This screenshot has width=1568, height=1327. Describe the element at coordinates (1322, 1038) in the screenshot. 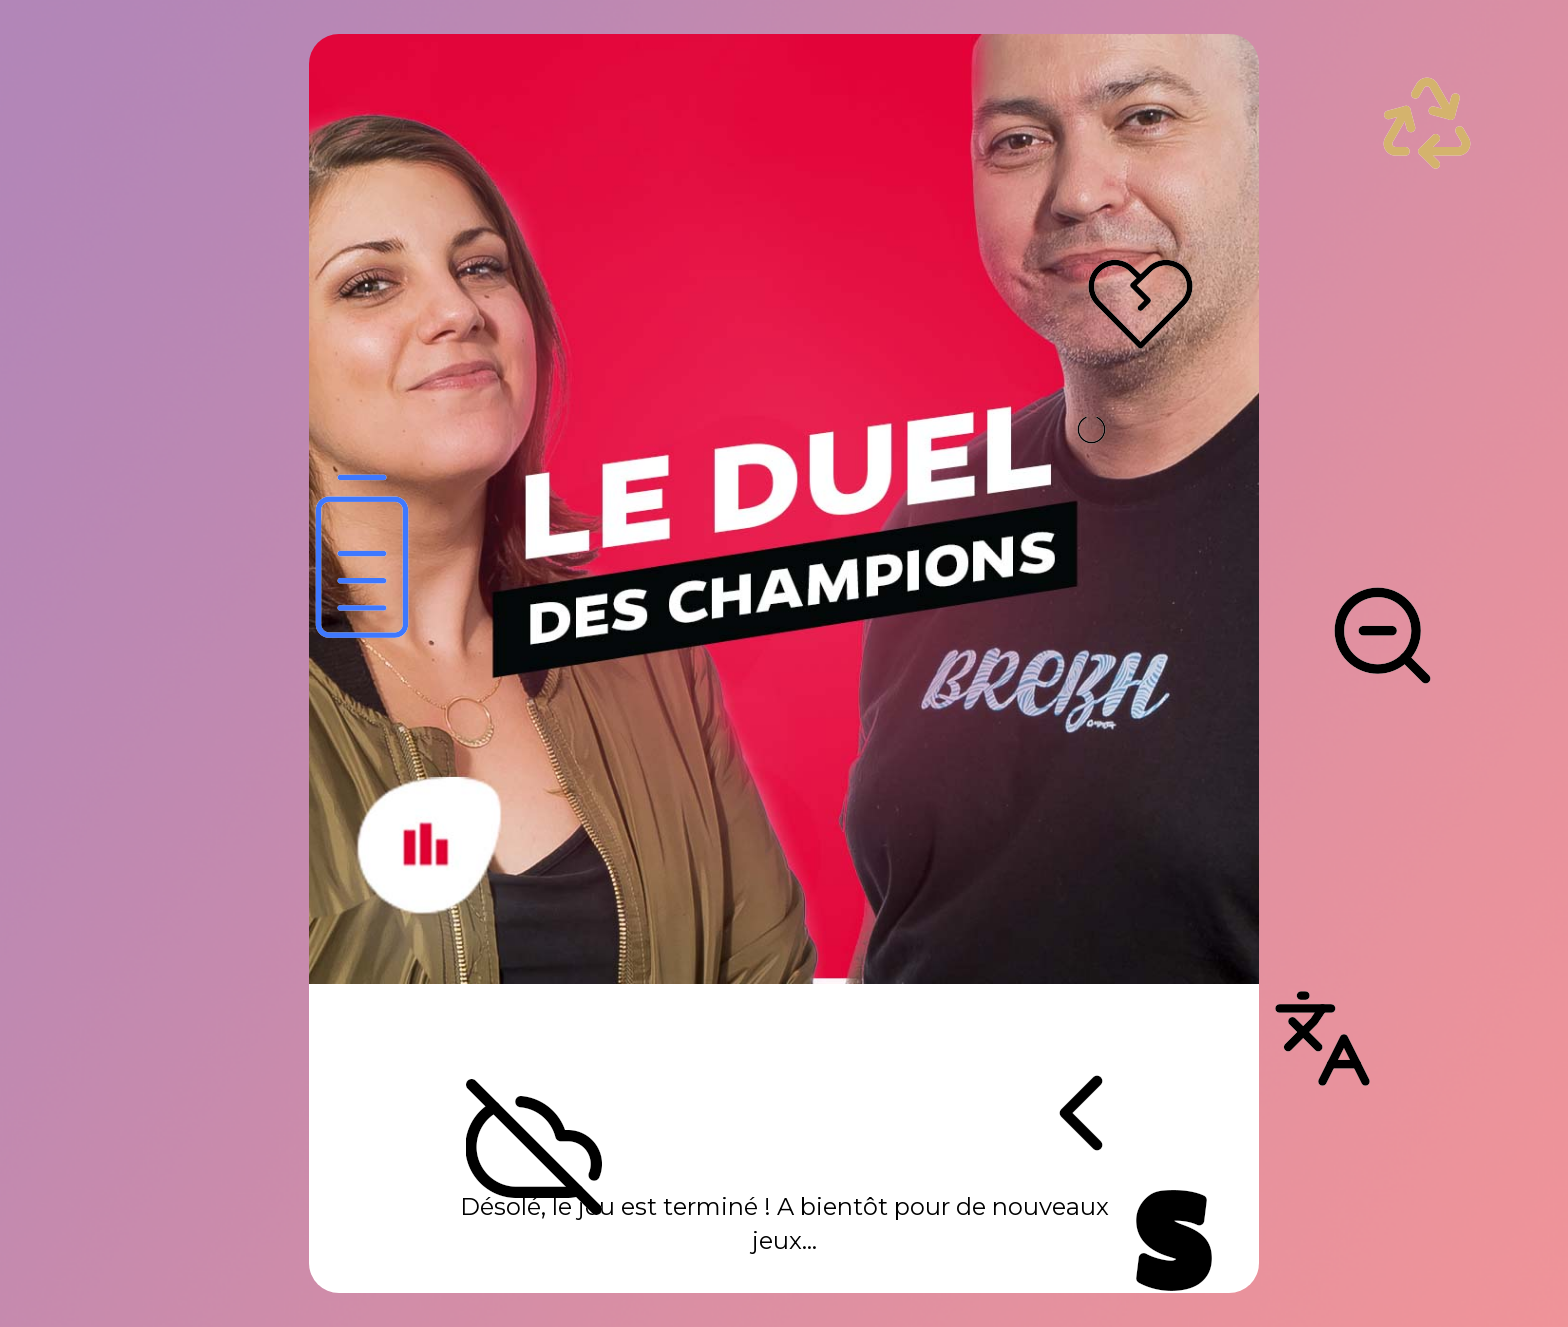

I see `change language settings` at that location.